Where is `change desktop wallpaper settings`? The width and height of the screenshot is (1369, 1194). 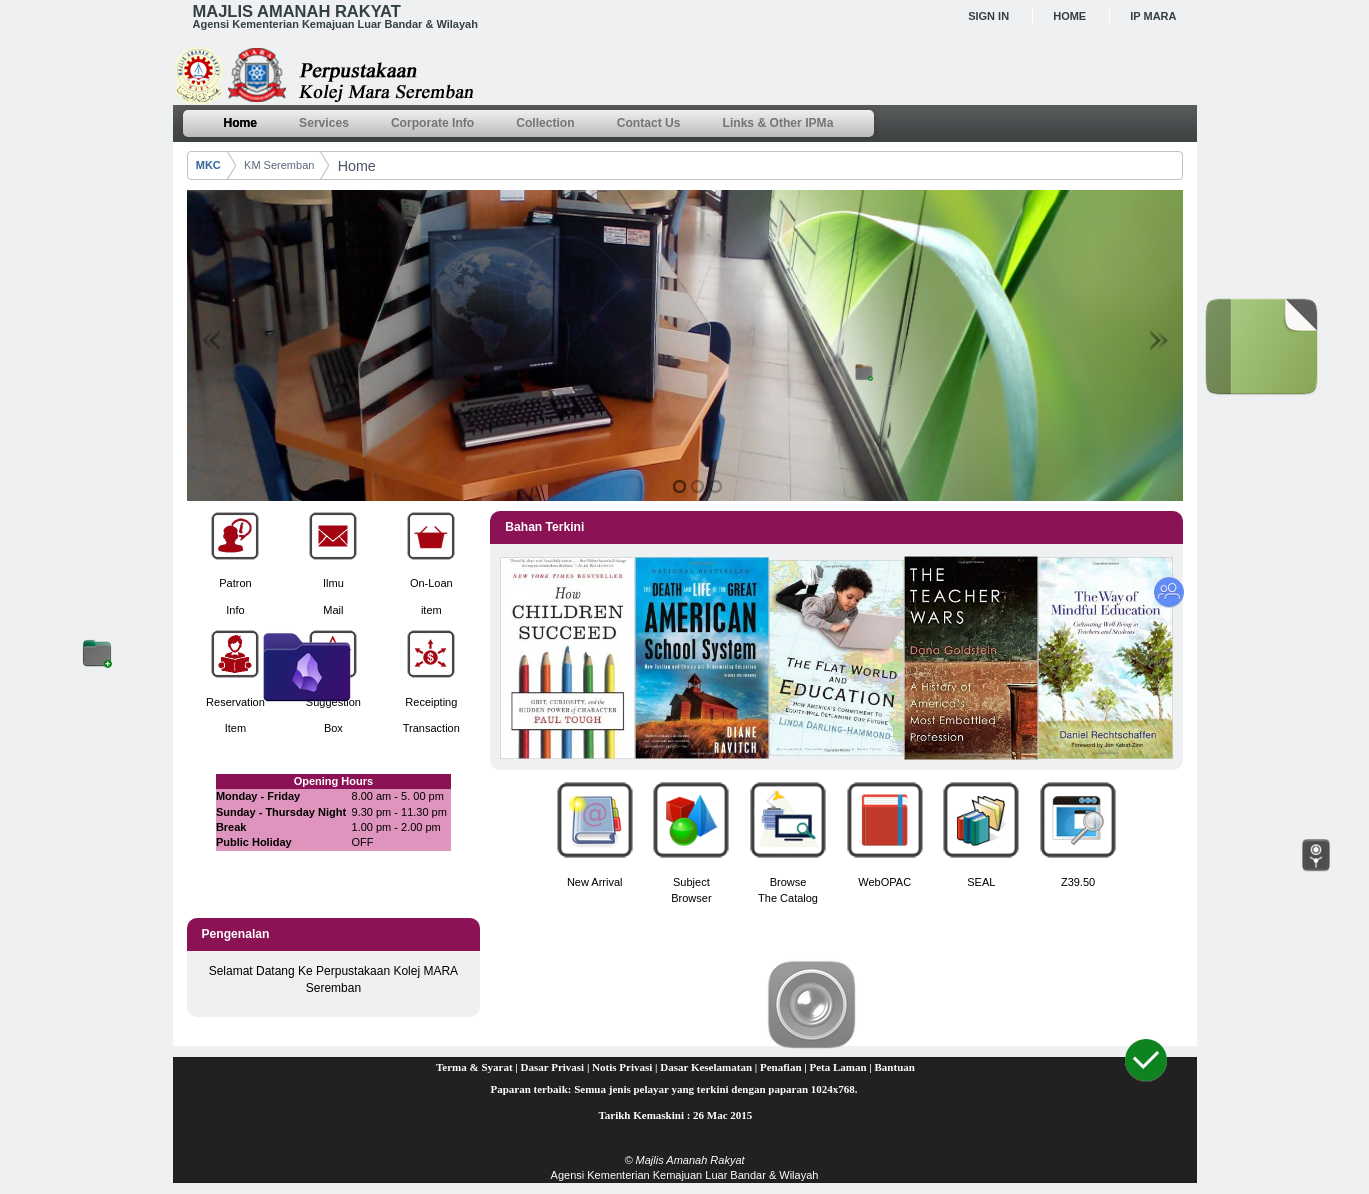 change desktop wallpaper settings is located at coordinates (1261, 342).